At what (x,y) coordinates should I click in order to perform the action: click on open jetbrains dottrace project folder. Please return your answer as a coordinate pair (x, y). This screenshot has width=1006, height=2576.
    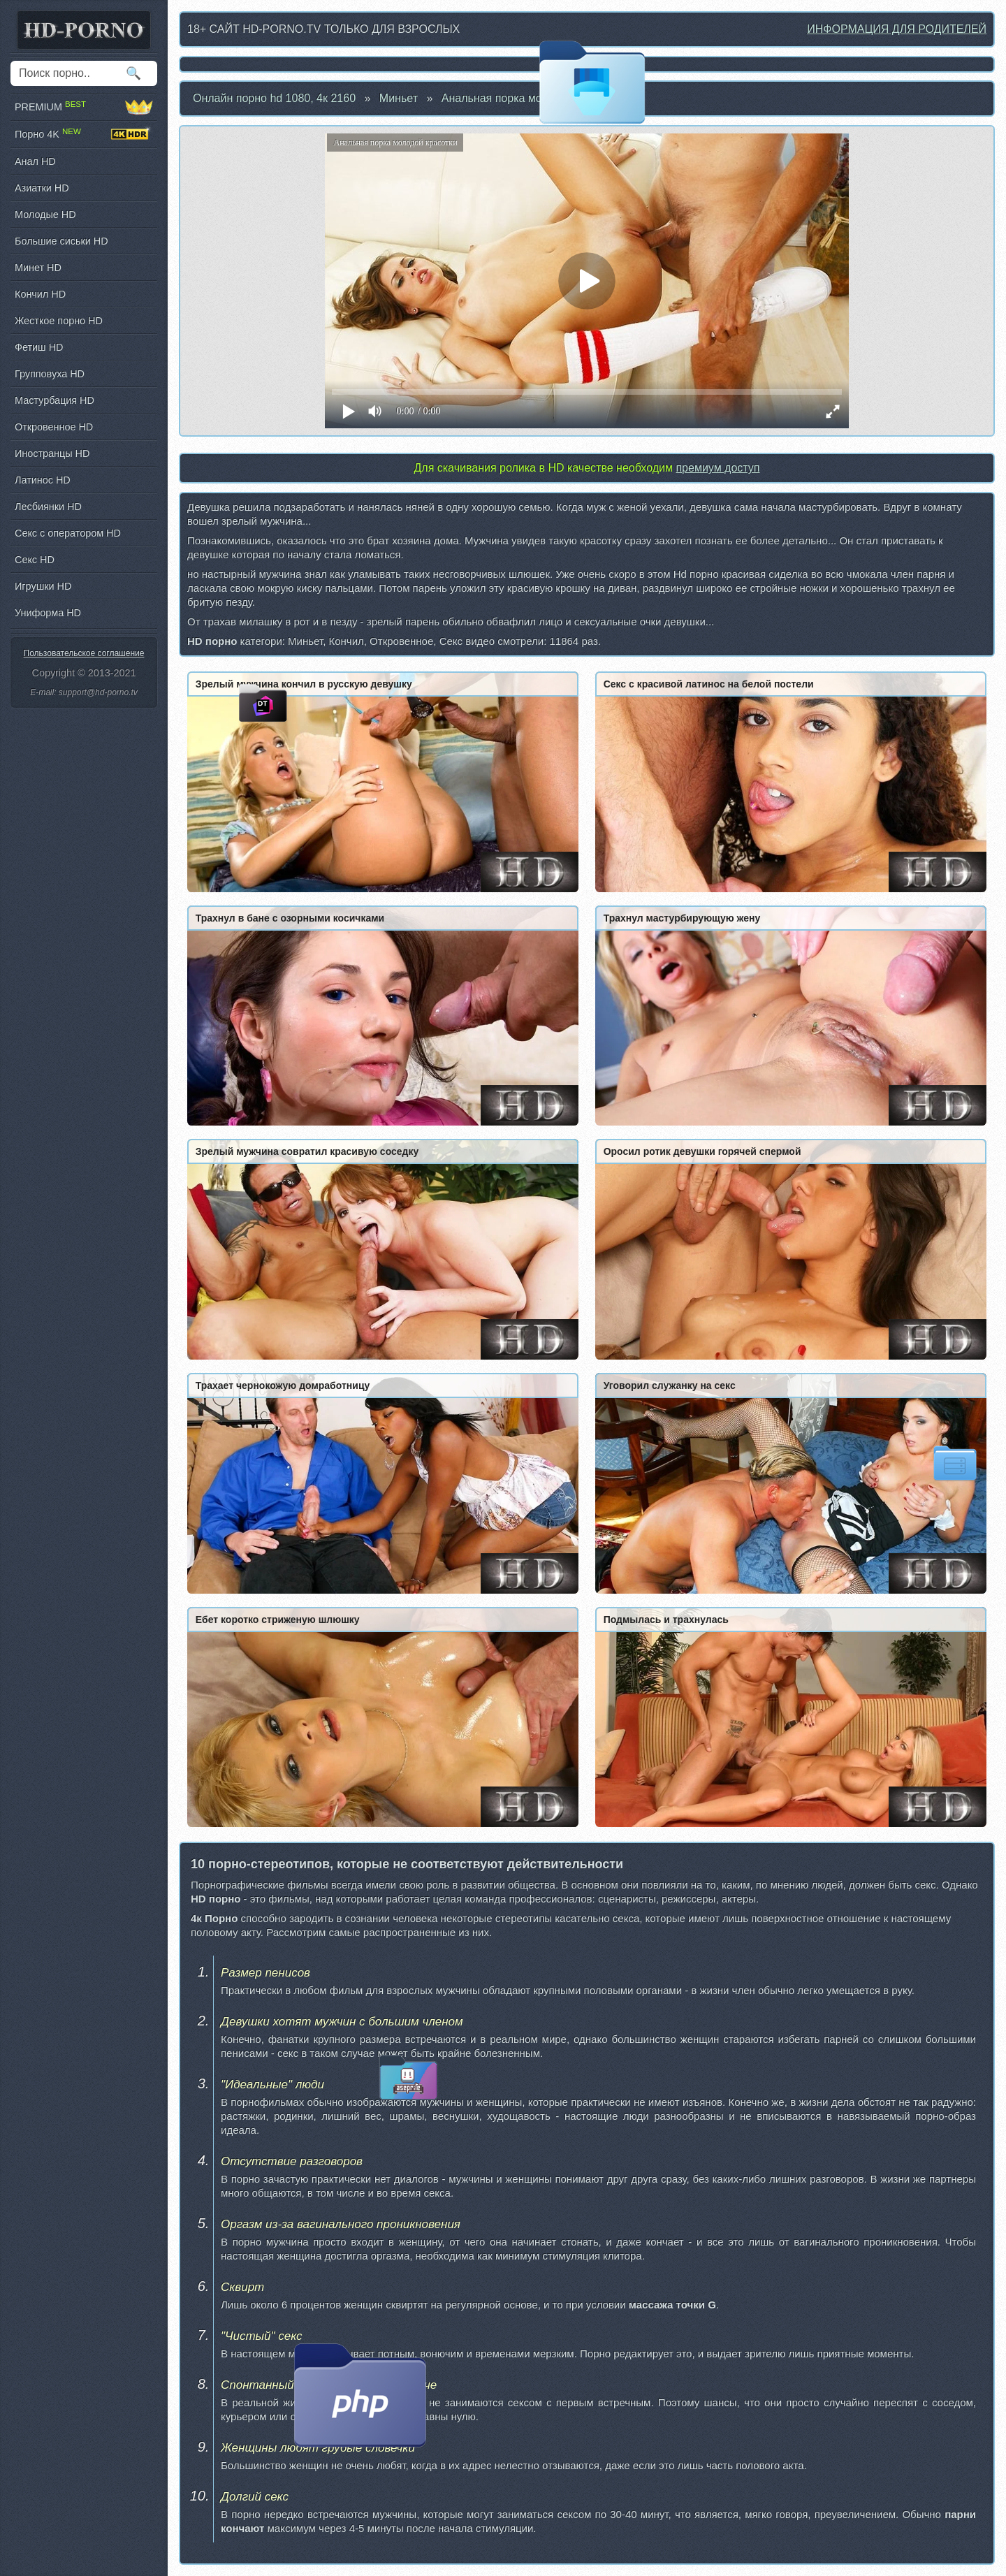
    Looking at the image, I should click on (263, 704).